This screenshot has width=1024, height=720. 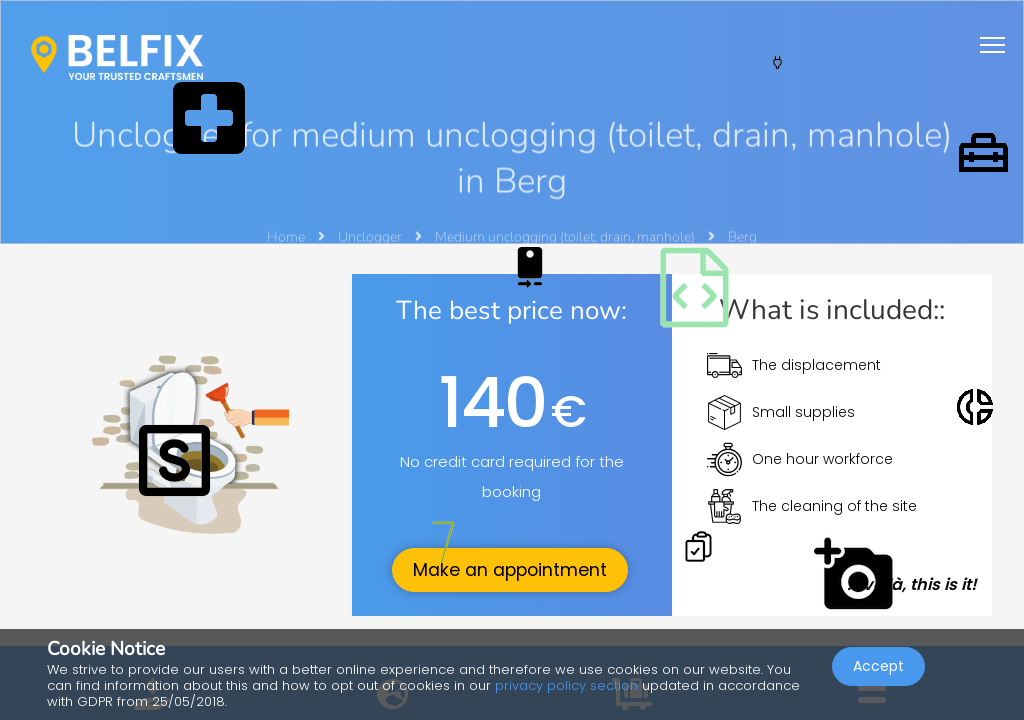 I want to click on access Stripe payment settings, so click(x=174, y=460).